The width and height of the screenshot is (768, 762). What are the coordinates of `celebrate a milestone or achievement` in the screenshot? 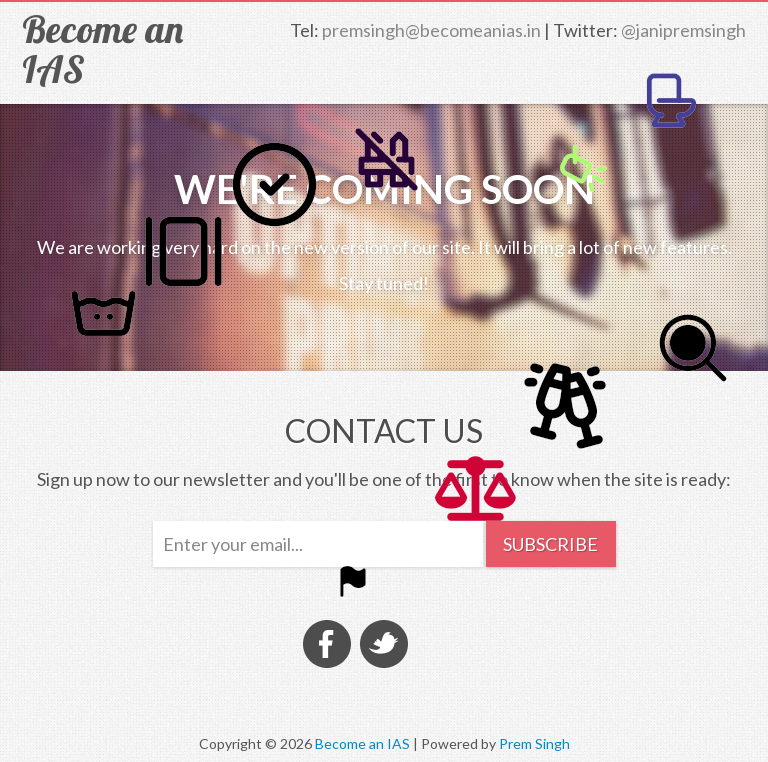 It's located at (566, 405).